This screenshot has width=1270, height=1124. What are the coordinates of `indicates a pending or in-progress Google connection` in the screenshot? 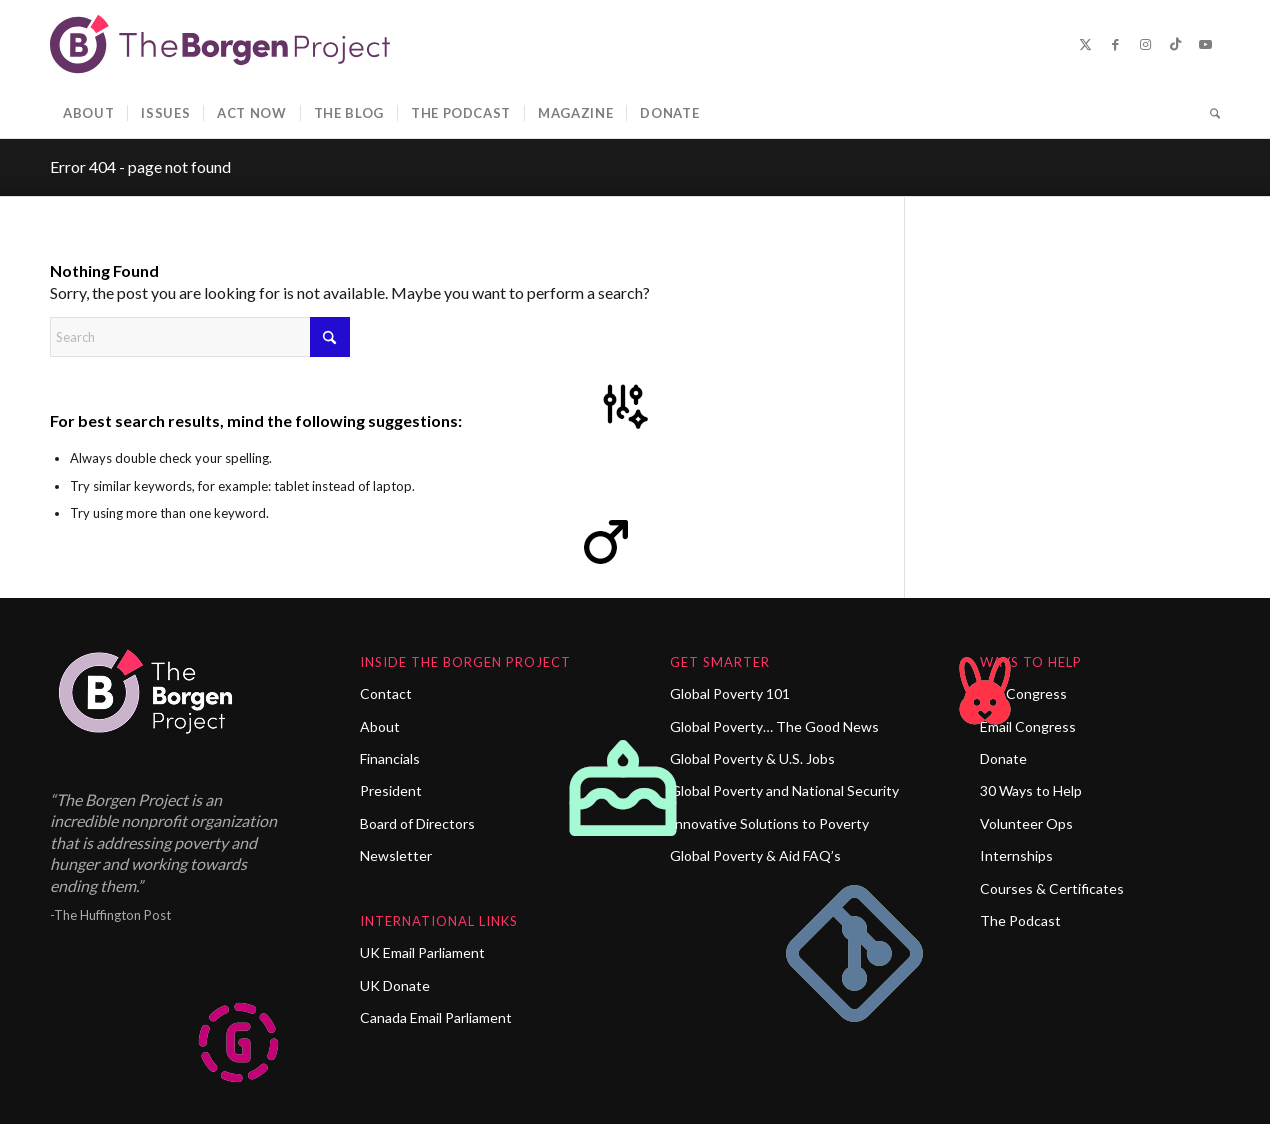 It's located at (238, 1042).